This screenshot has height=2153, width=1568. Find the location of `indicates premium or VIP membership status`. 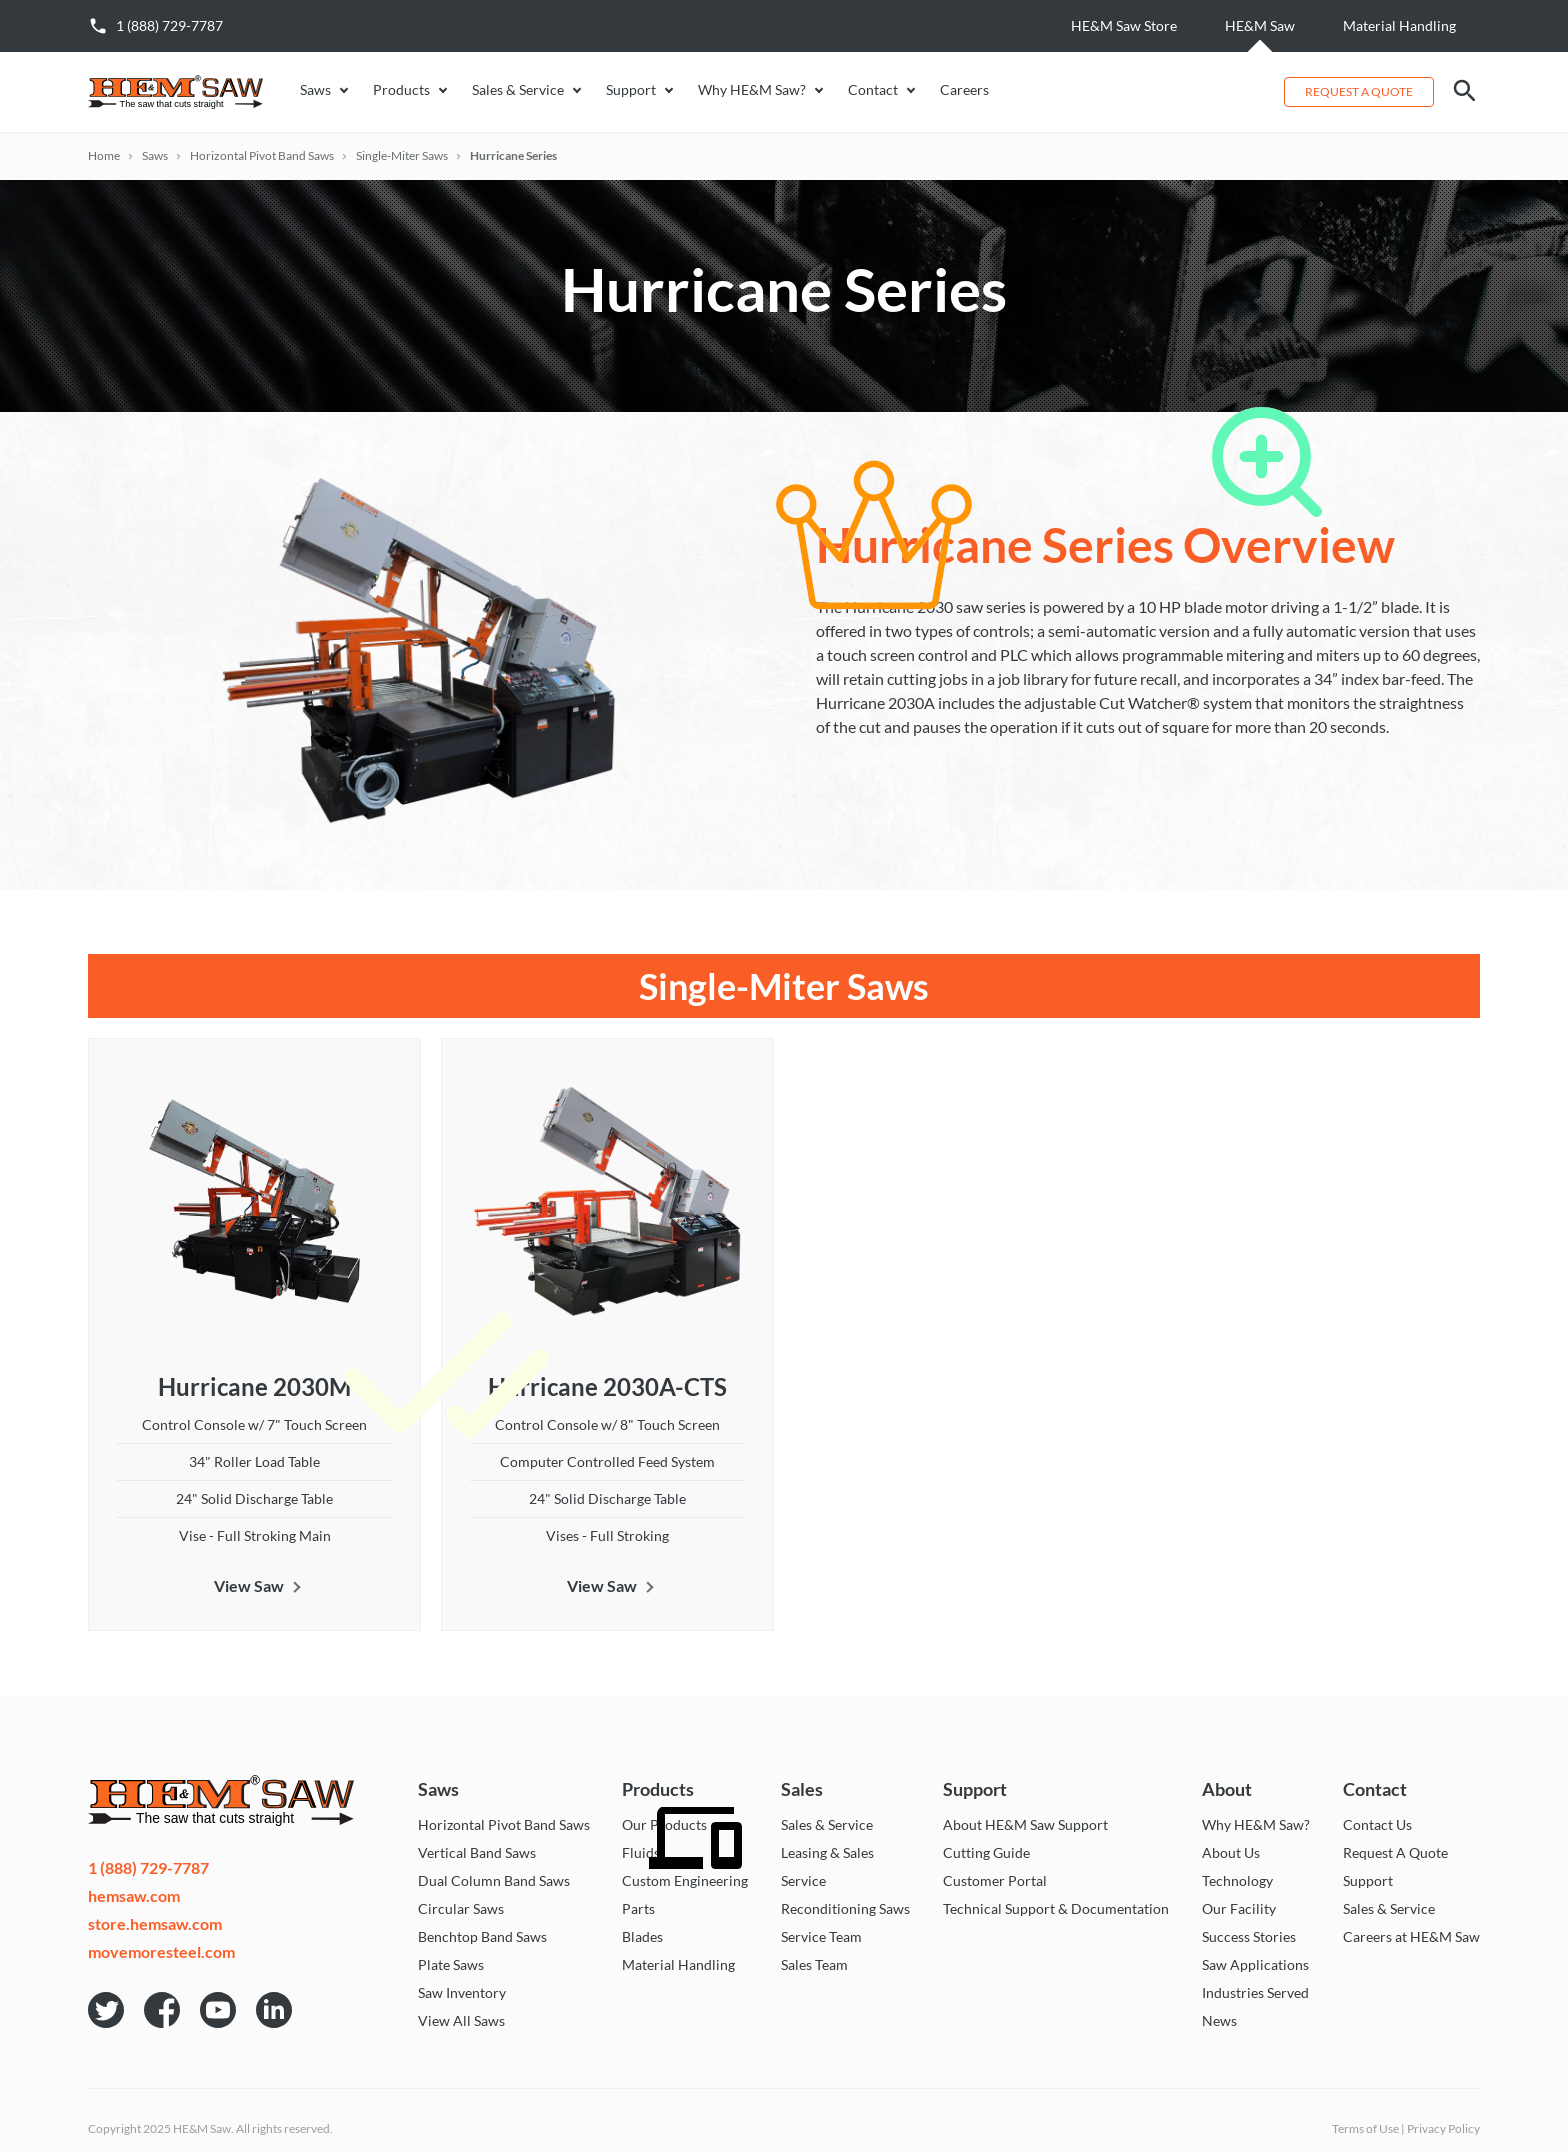

indicates premium or VIP membership status is located at coordinates (874, 545).